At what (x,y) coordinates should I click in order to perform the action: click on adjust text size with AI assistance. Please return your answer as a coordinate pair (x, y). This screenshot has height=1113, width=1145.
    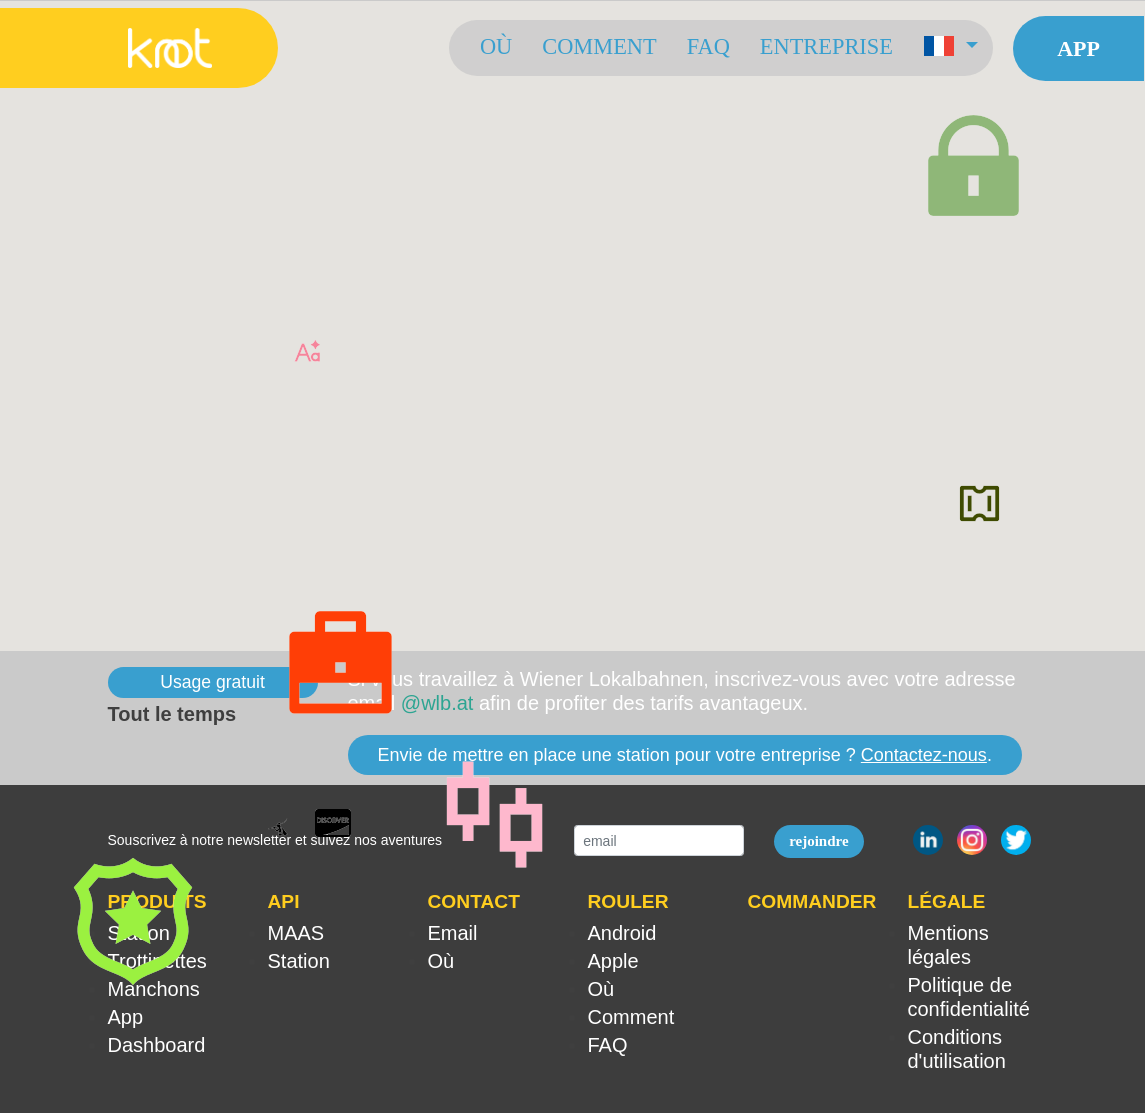
    Looking at the image, I should click on (307, 352).